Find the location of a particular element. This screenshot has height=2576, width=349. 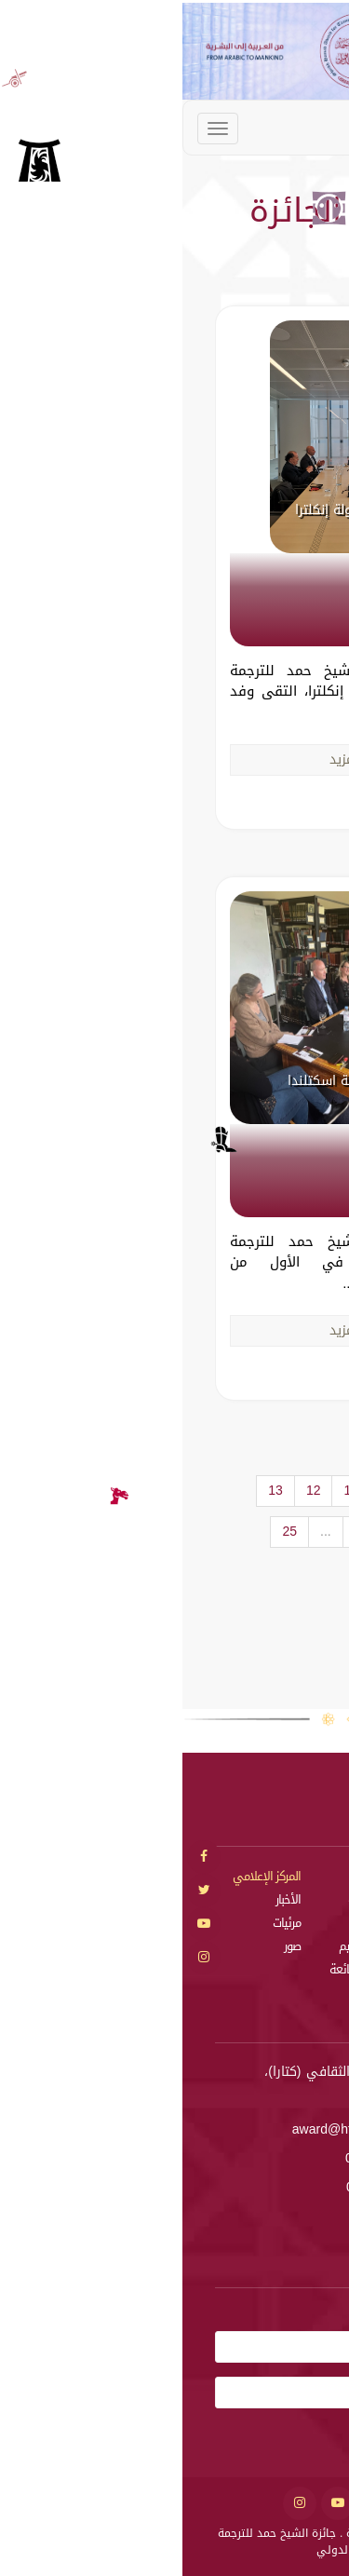

enter a magic portal or dimensional gateway is located at coordinates (39, 160).